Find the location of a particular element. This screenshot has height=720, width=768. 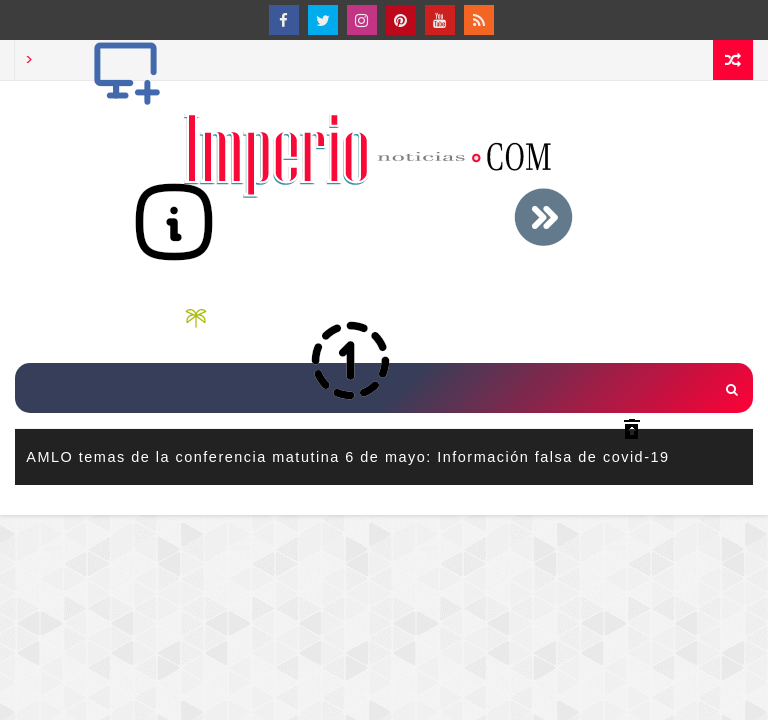

indicates tropical or beach-themed content is located at coordinates (196, 318).